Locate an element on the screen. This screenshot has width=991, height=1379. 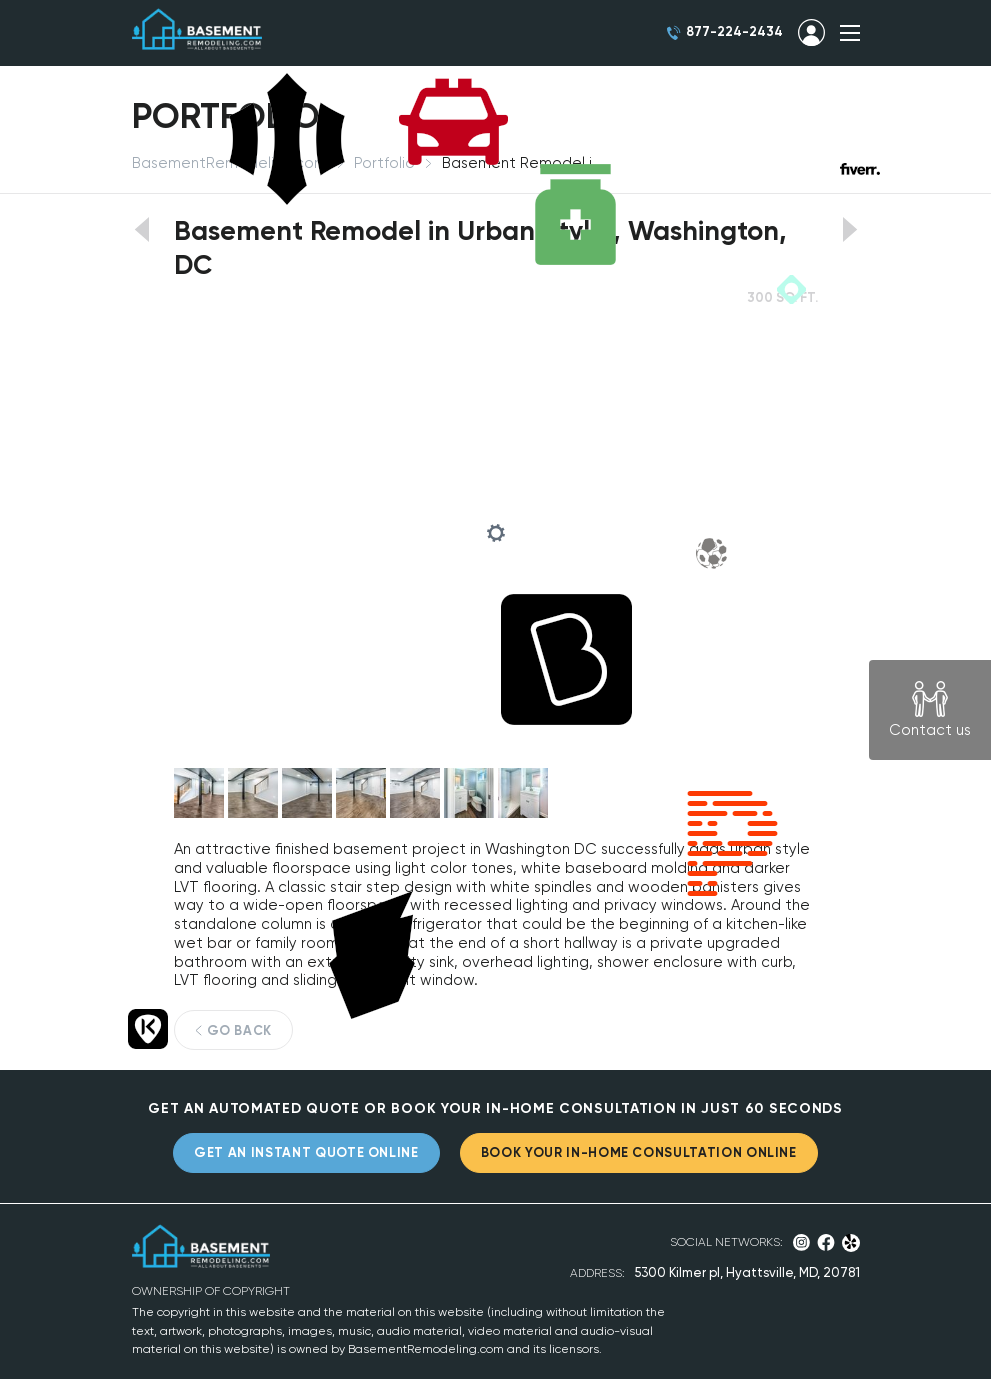
prettier code formatter logo is located at coordinates (732, 843).